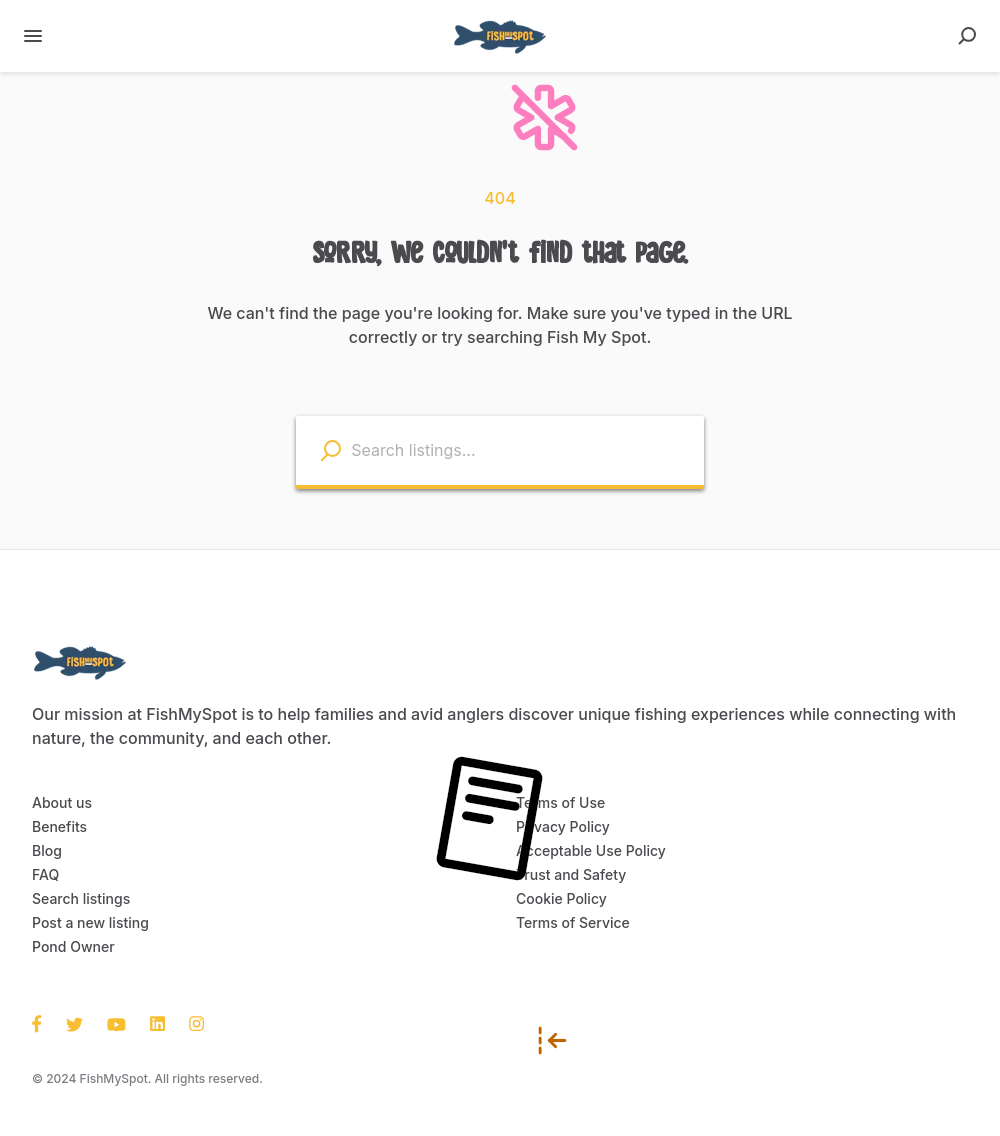 Image resolution: width=1000 pixels, height=1136 pixels. Describe the element at coordinates (544, 117) in the screenshot. I see `medical services unavailable` at that location.